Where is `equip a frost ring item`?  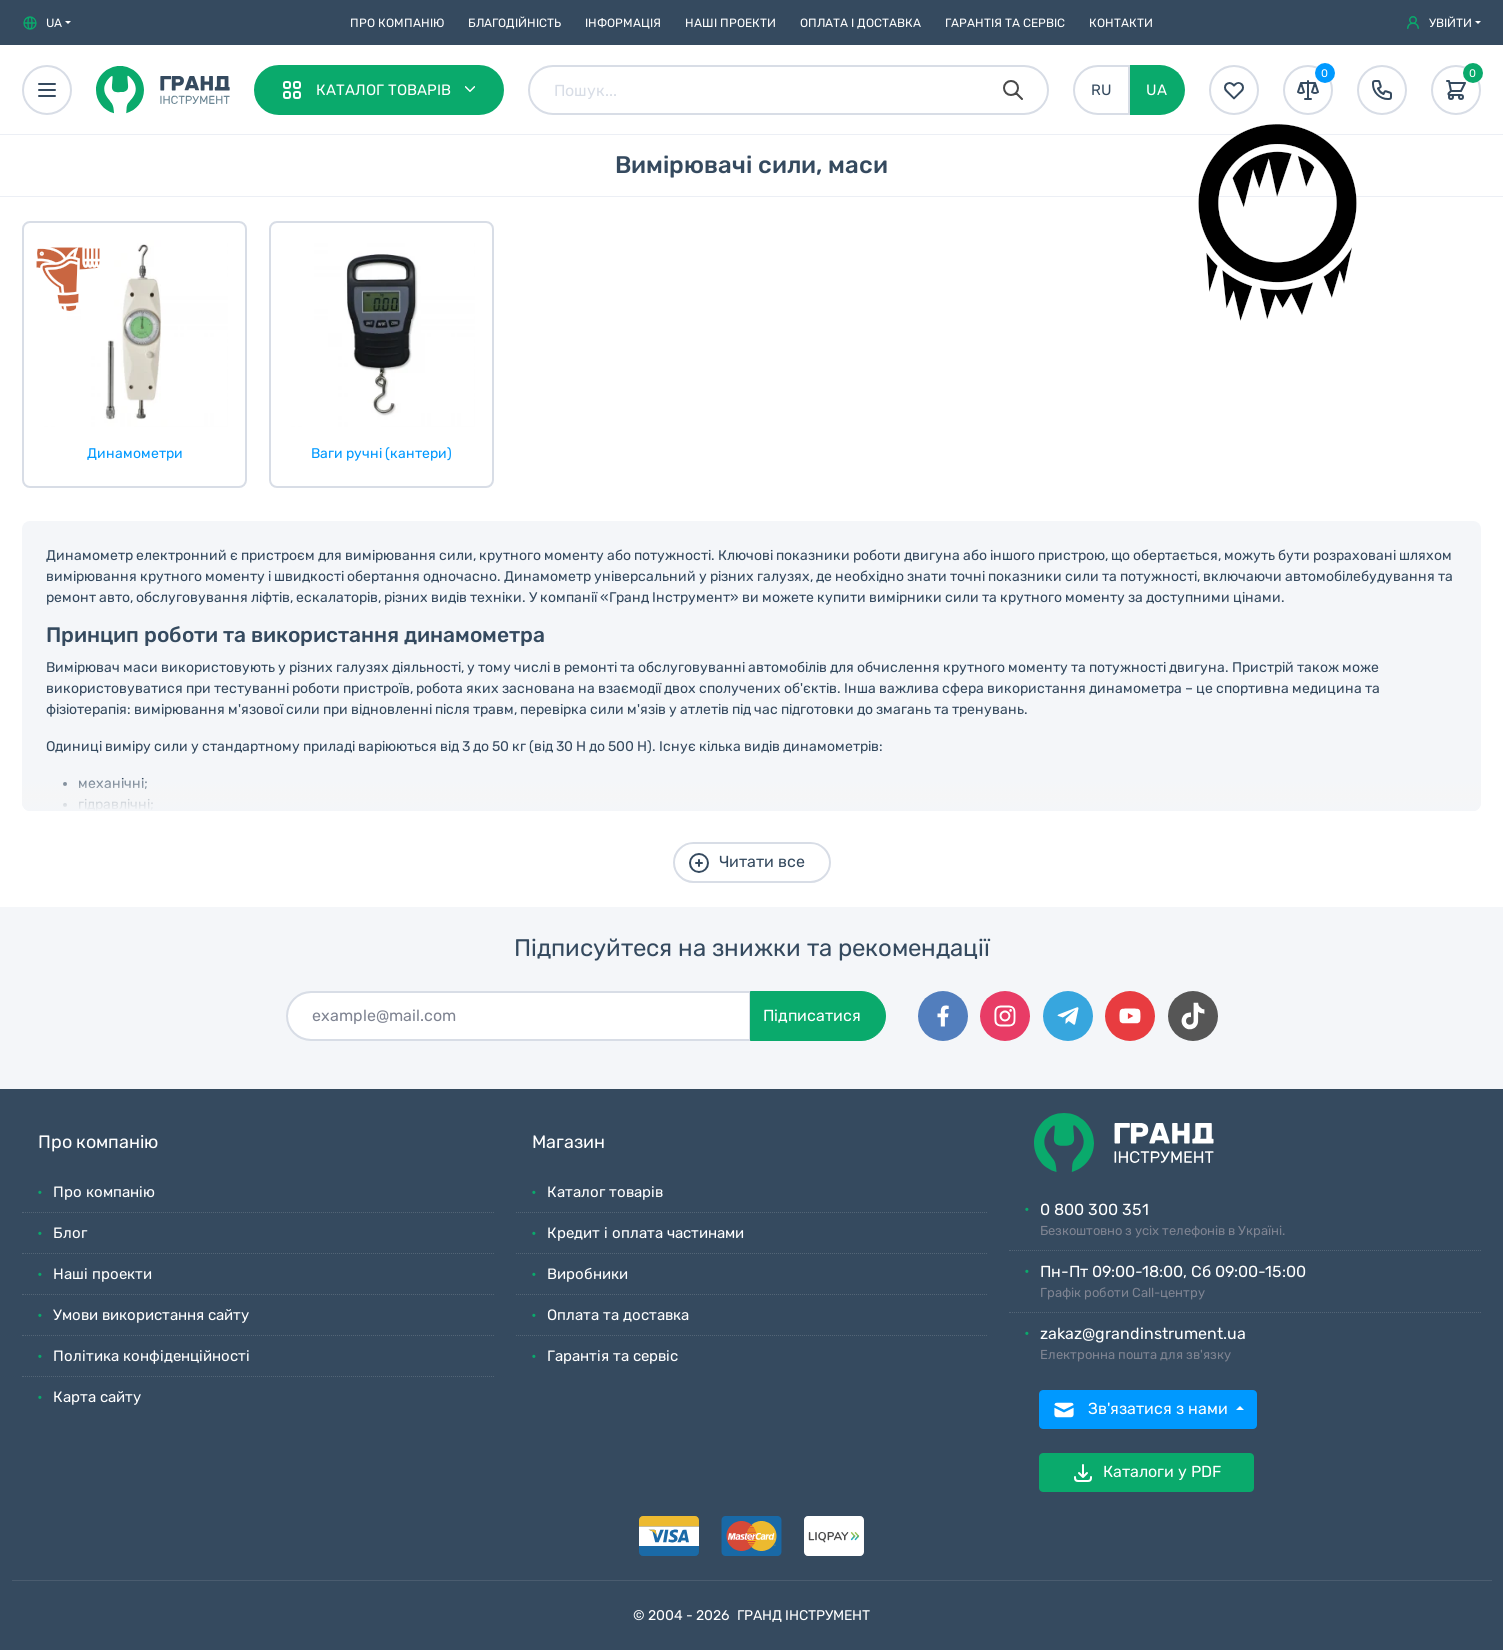
equip a frost ring item is located at coordinates (1277, 222).